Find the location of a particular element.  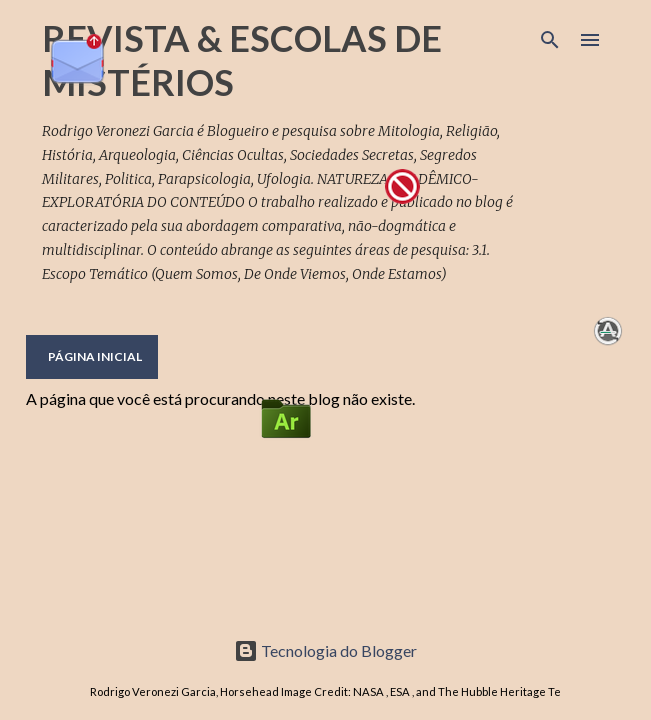

send an email message is located at coordinates (77, 61).